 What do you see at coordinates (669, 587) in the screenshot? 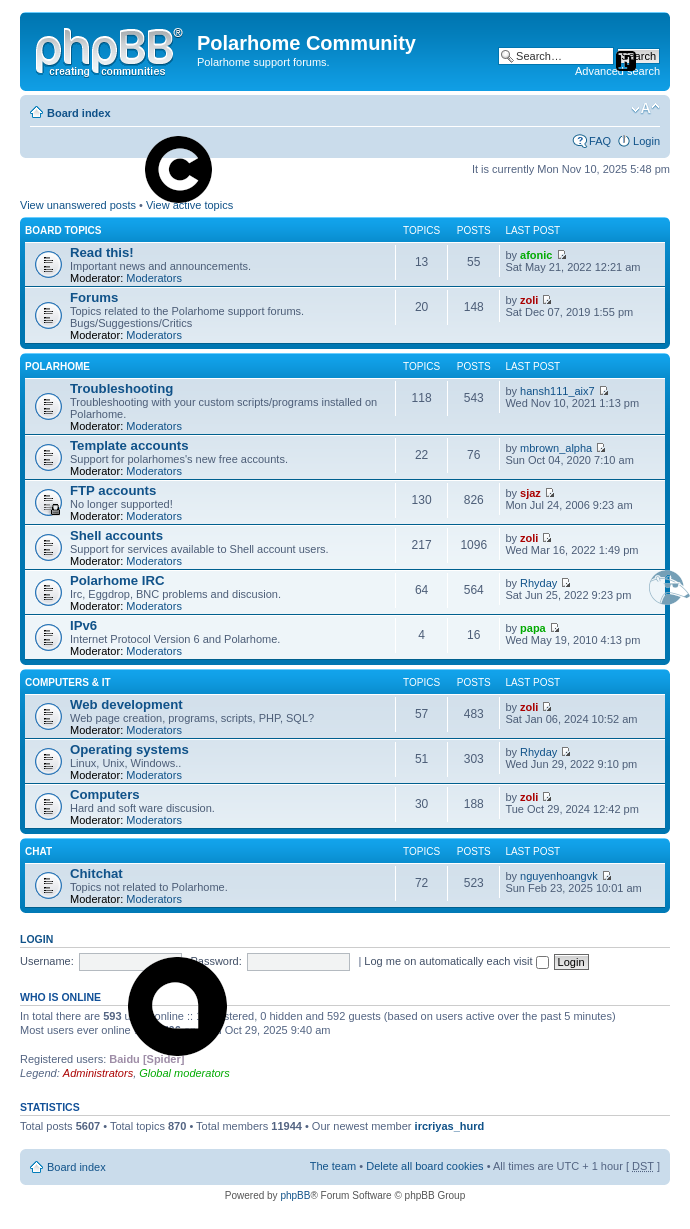
I see `open Qodo AI code assistant` at bounding box center [669, 587].